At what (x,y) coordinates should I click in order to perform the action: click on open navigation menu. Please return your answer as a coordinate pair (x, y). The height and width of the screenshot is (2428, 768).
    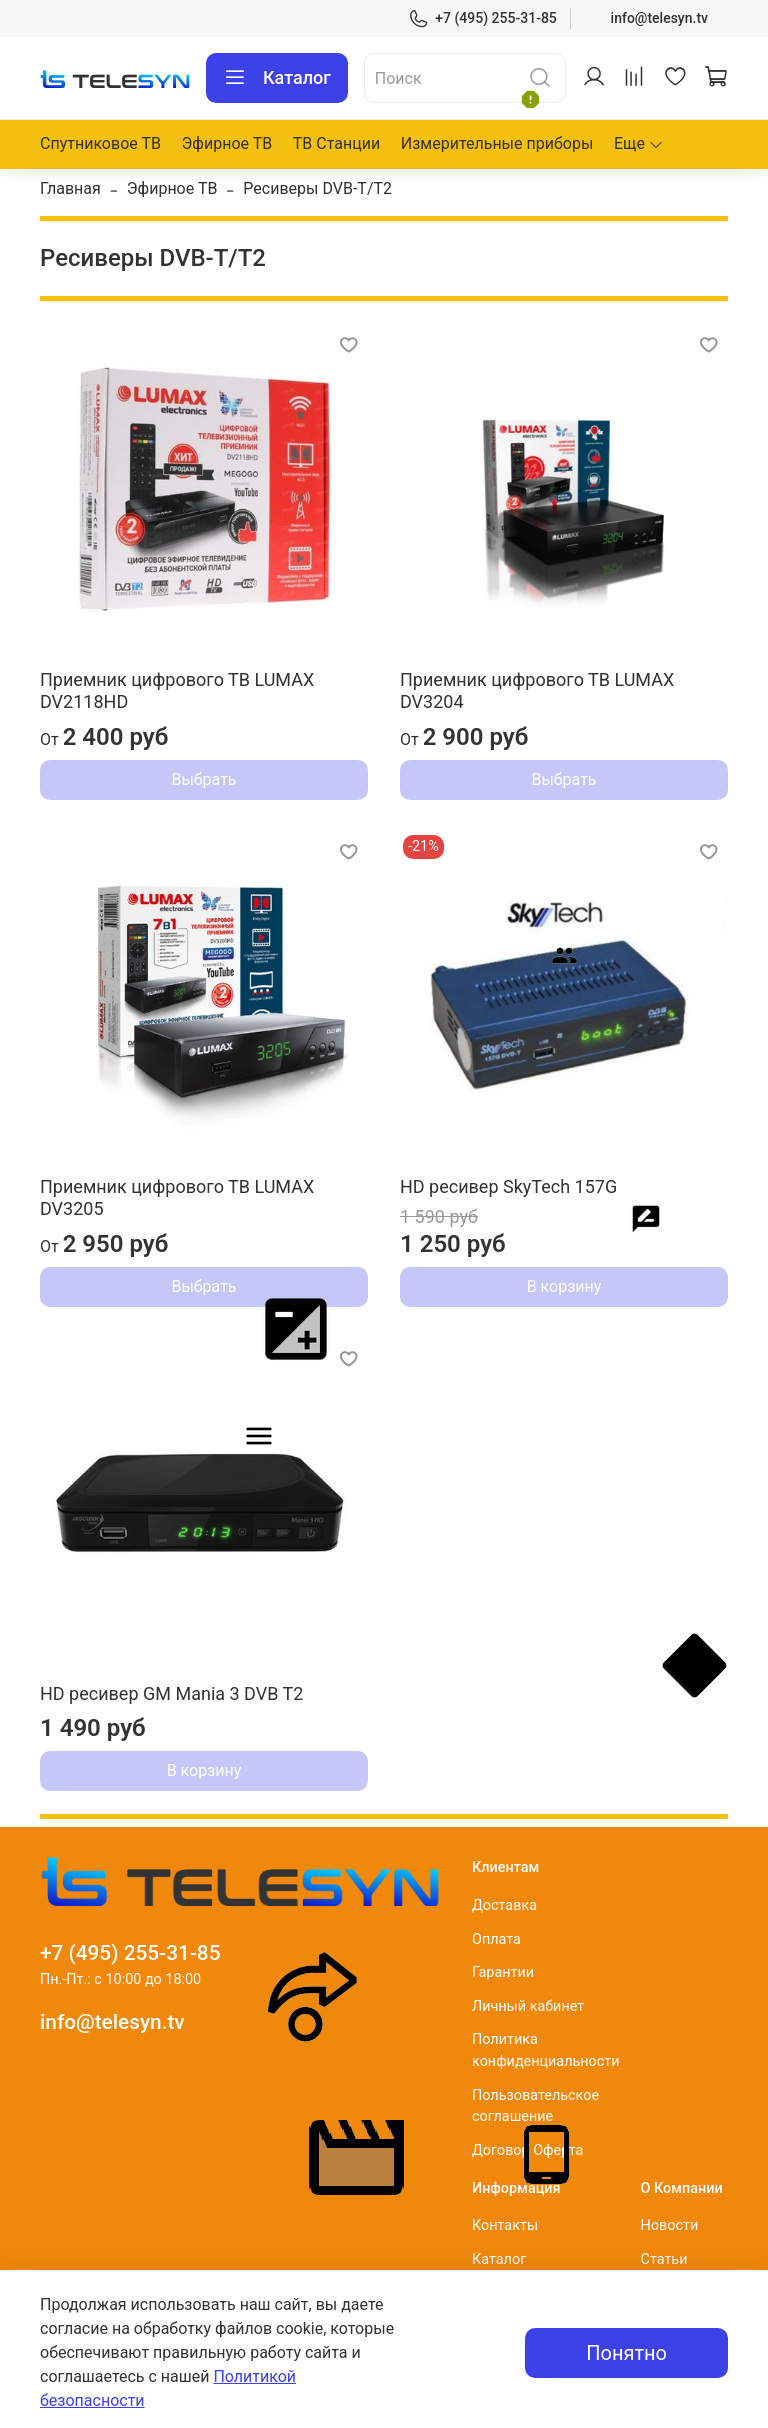
    Looking at the image, I should click on (259, 1436).